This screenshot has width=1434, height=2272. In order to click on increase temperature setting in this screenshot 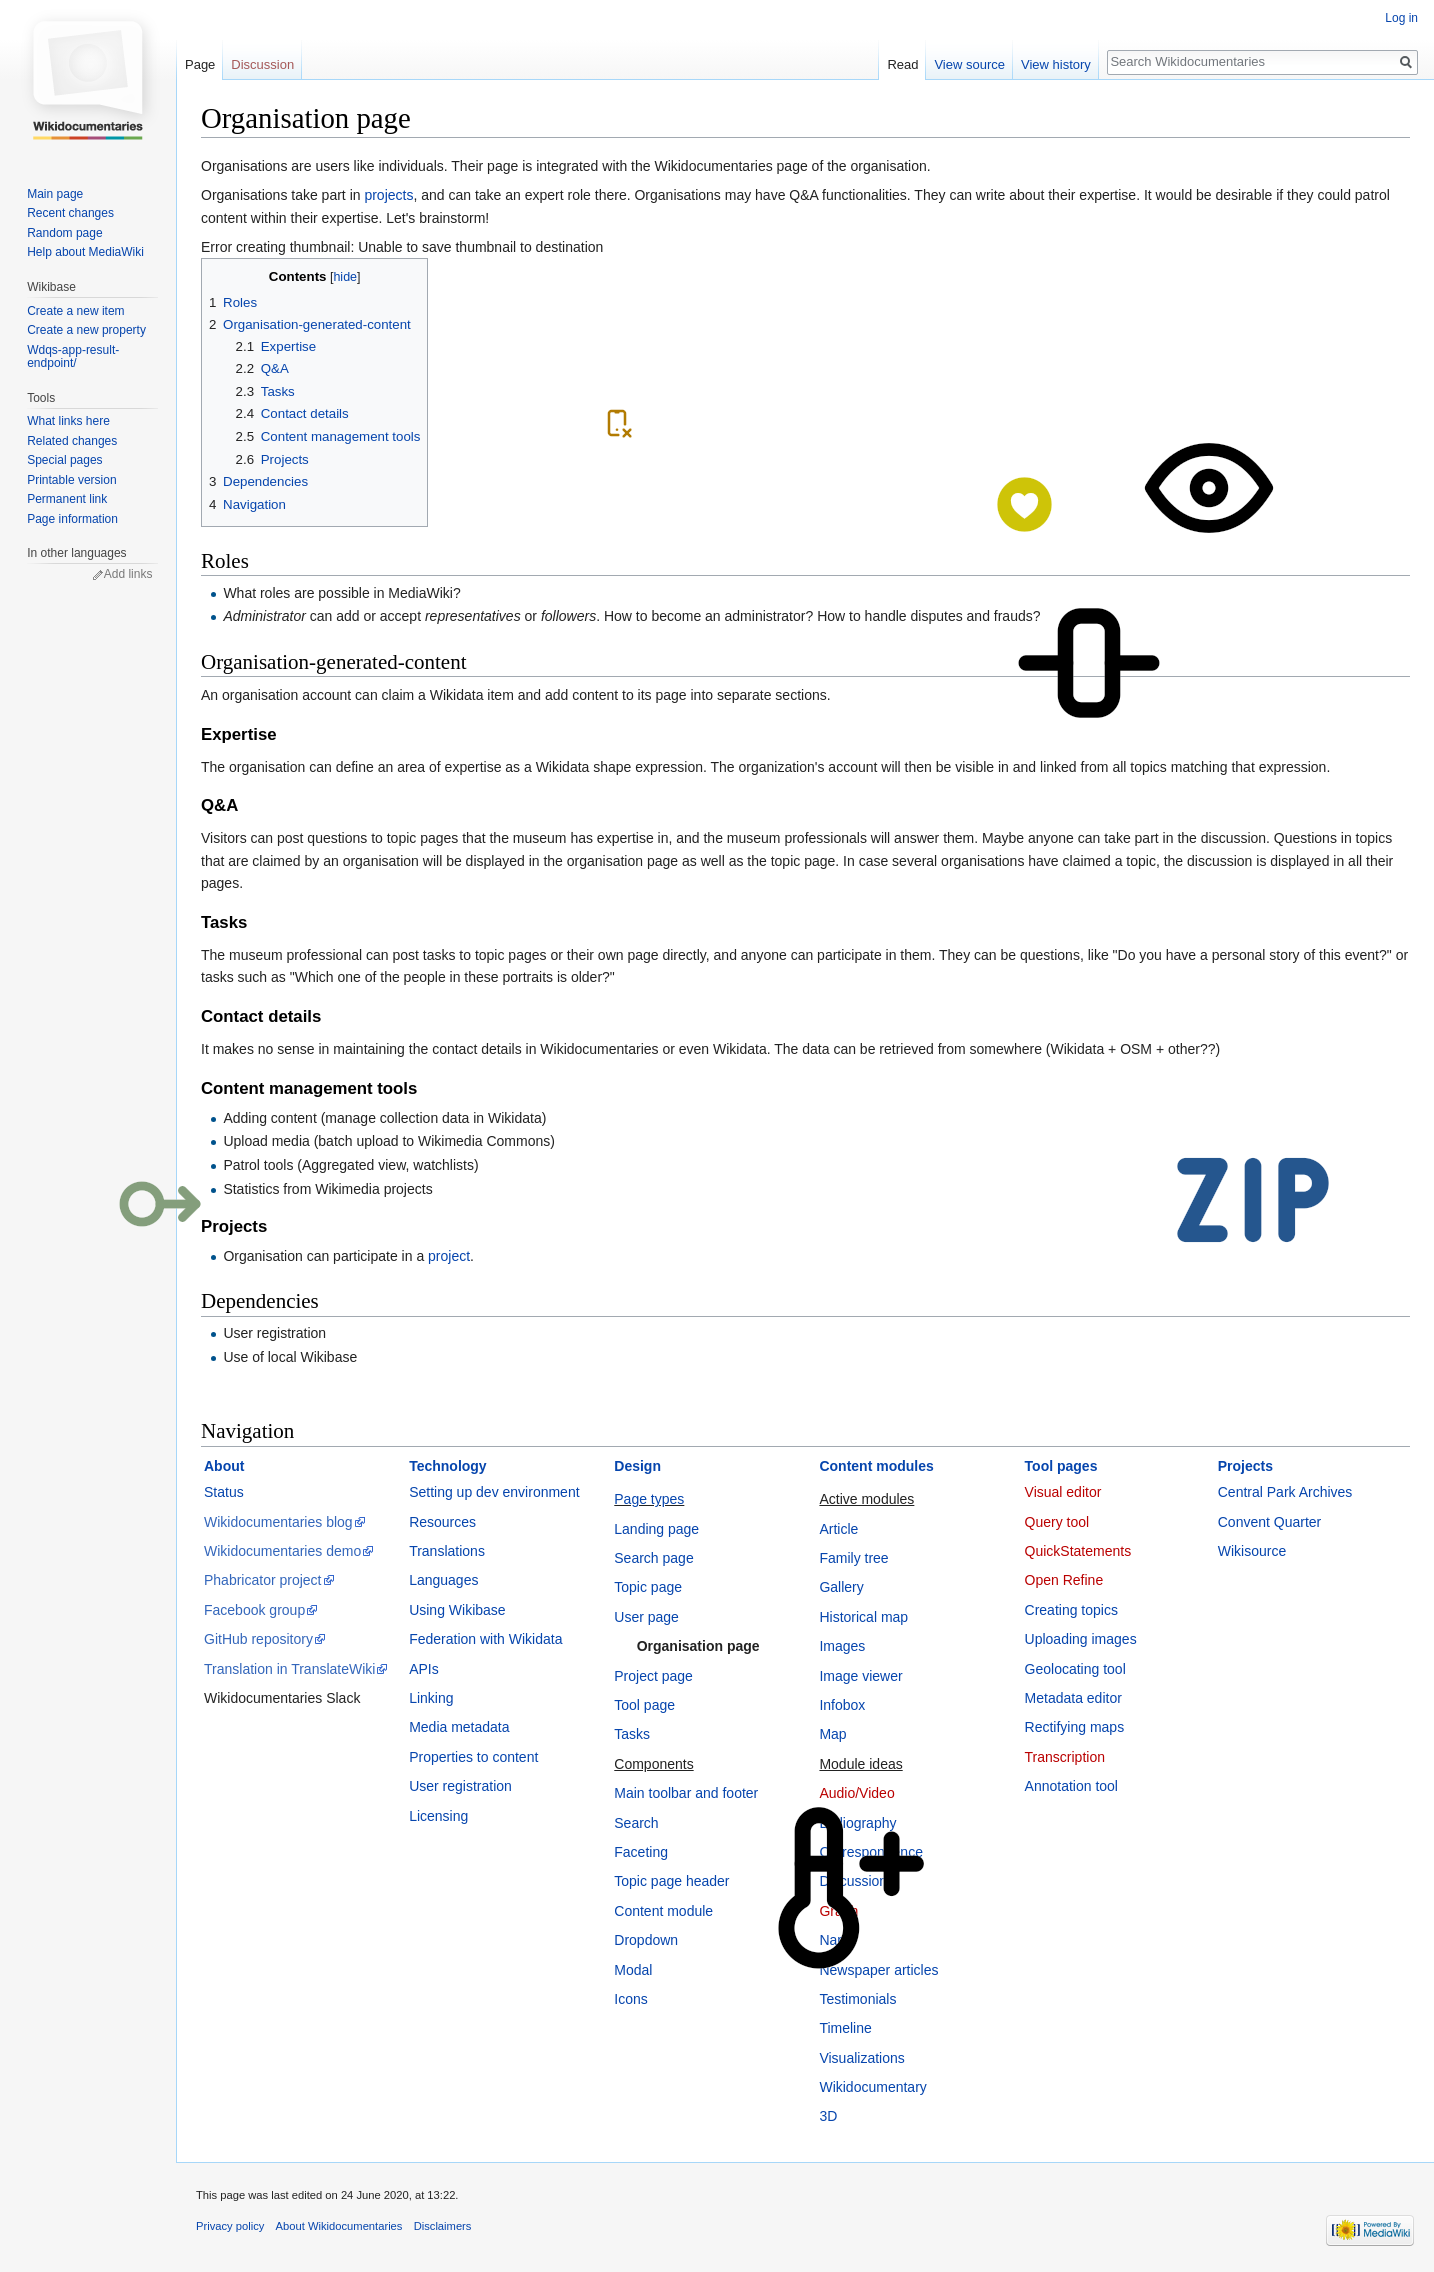, I will do `click(835, 1888)`.